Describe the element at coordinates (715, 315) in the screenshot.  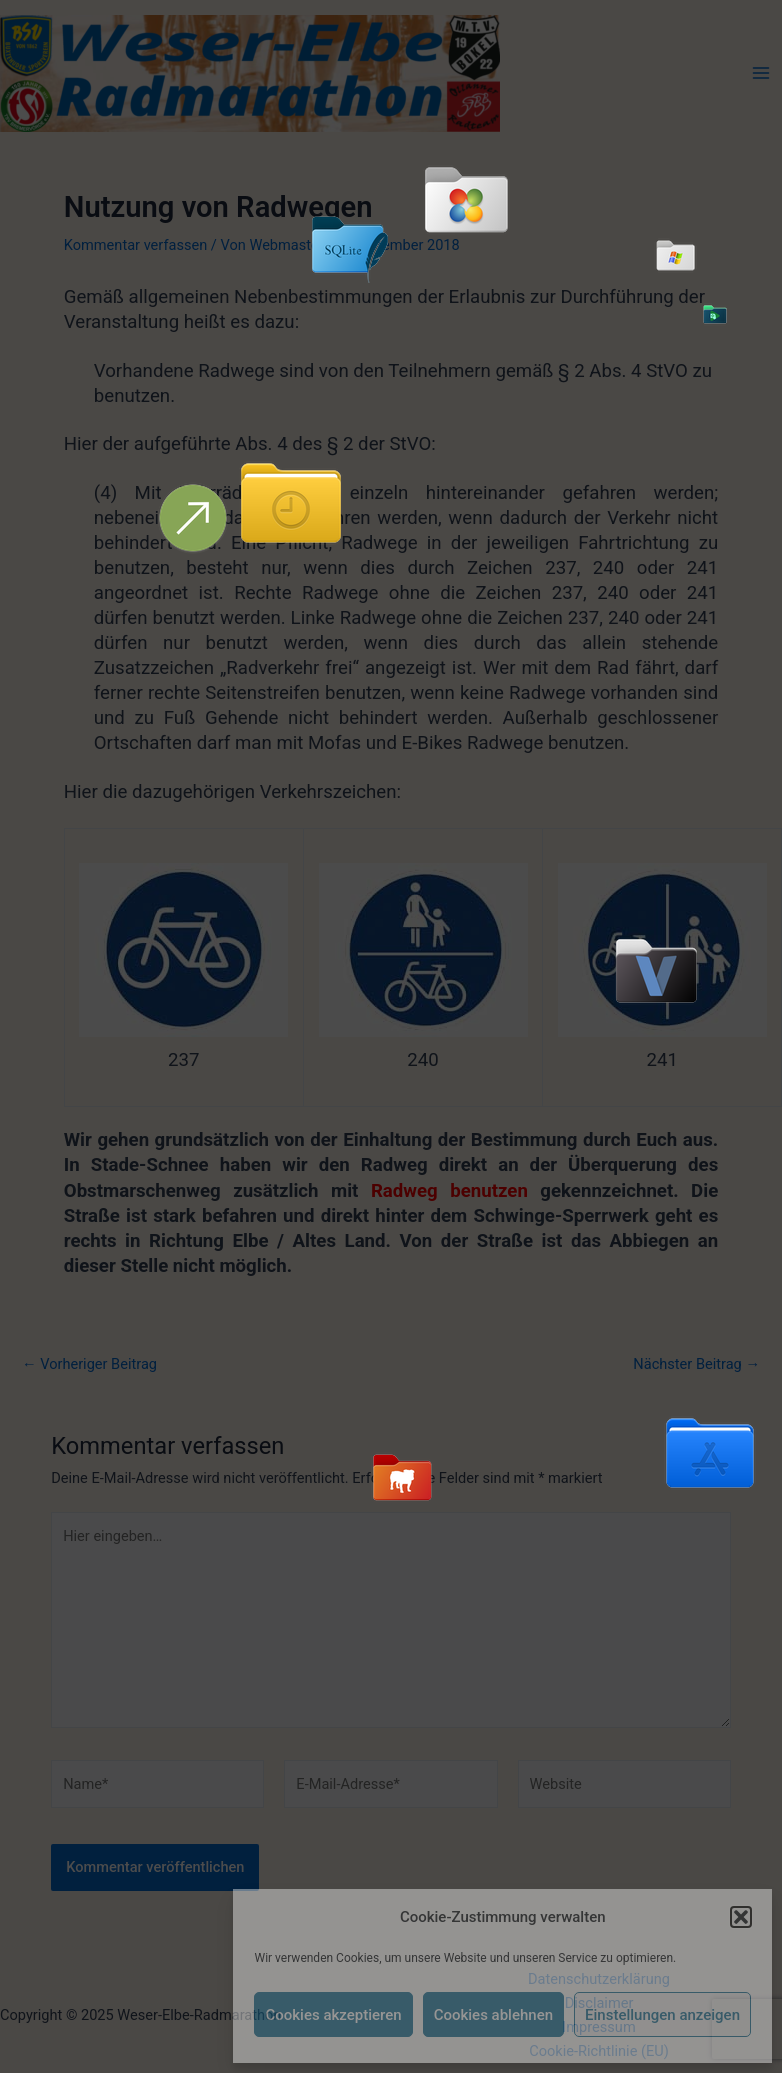
I see `folder containing Google Play Games PC app files` at that location.